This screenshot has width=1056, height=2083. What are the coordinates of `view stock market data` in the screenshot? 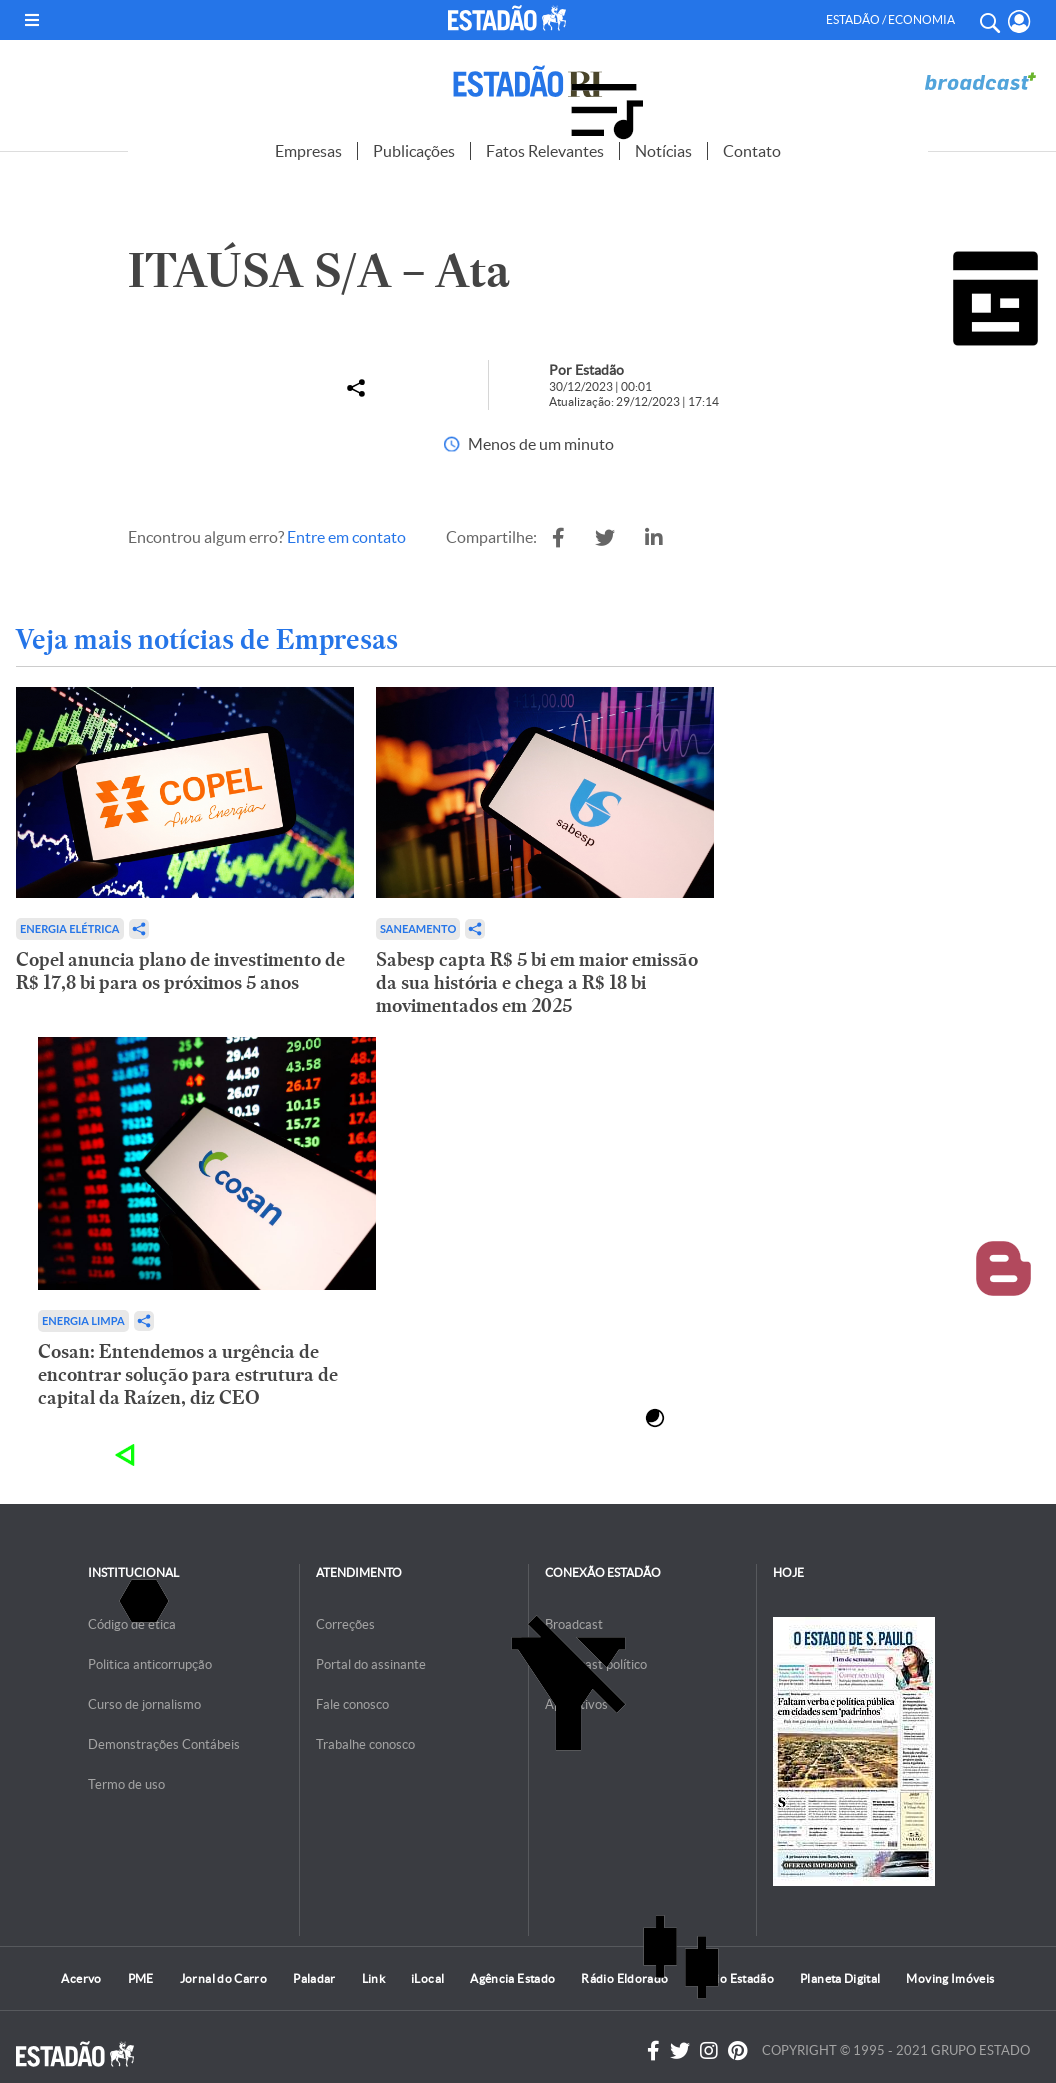 It's located at (681, 1957).